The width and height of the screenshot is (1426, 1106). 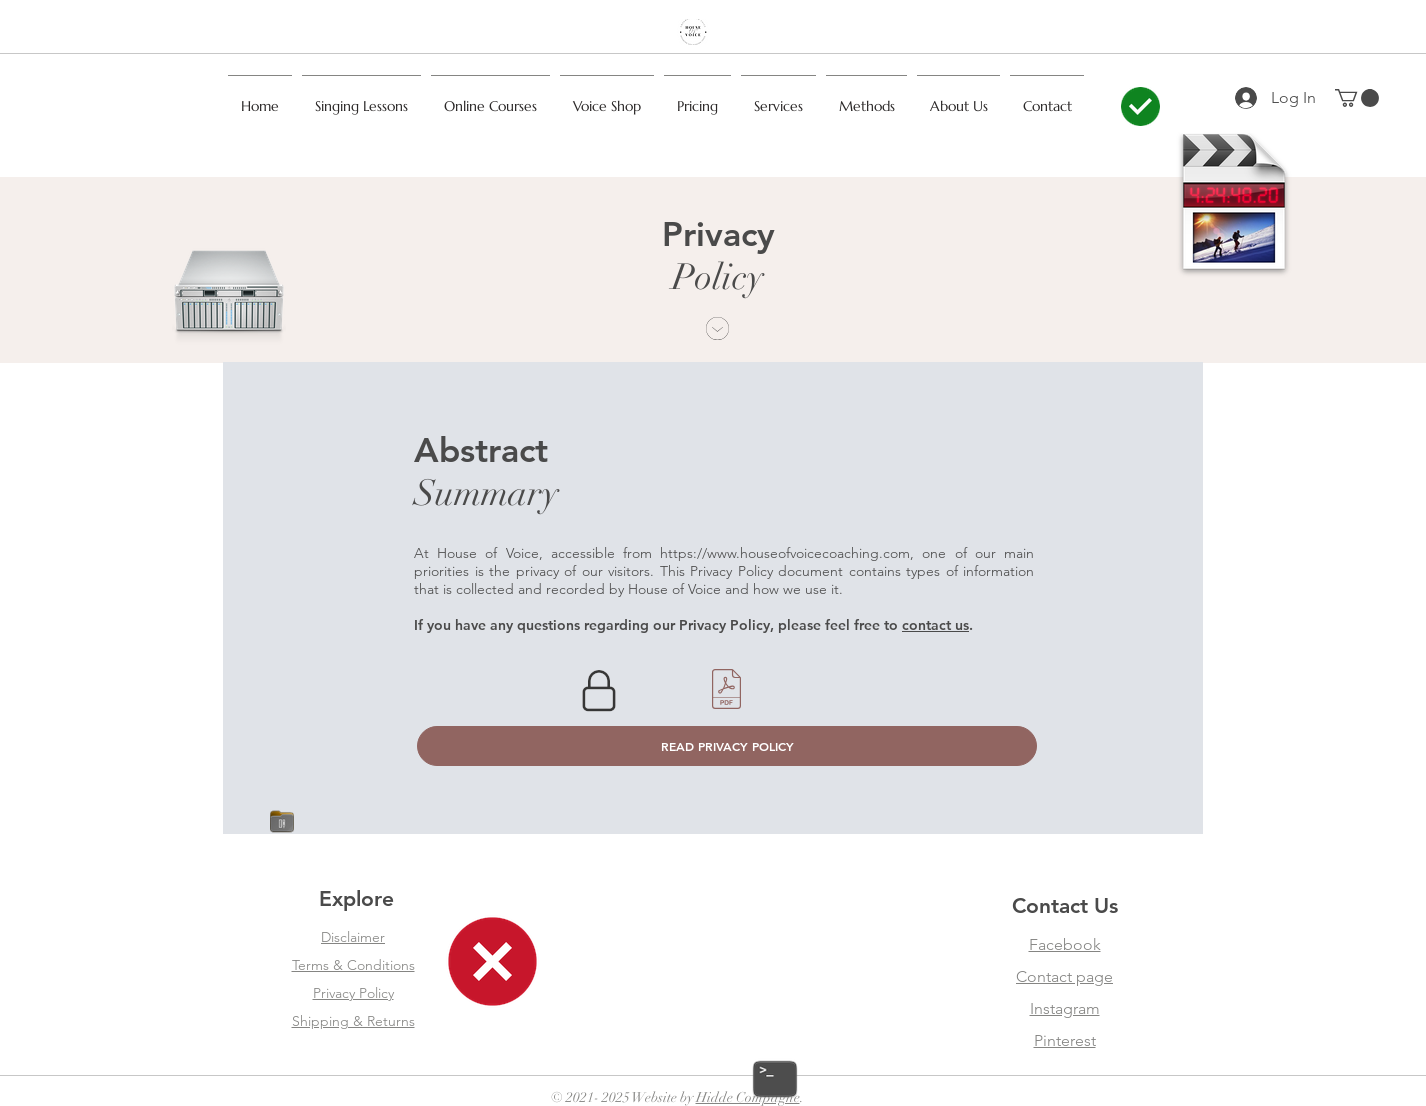 What do you see at coordinates (775, 1079) in the screenshot?
I see `open the terminal application` at bounding box center [775, 1079].